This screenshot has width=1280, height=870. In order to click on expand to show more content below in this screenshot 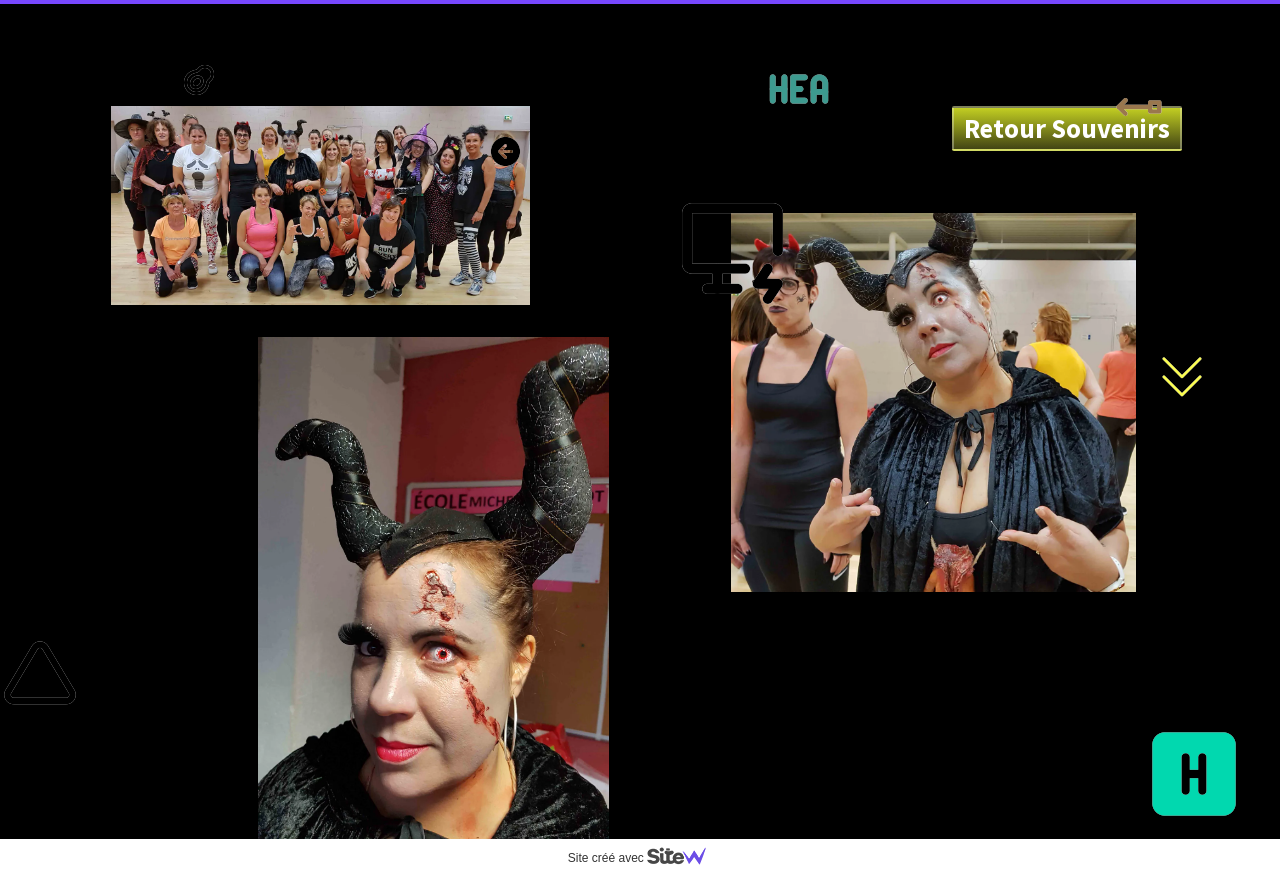, I will do `click(1182, 375)`.